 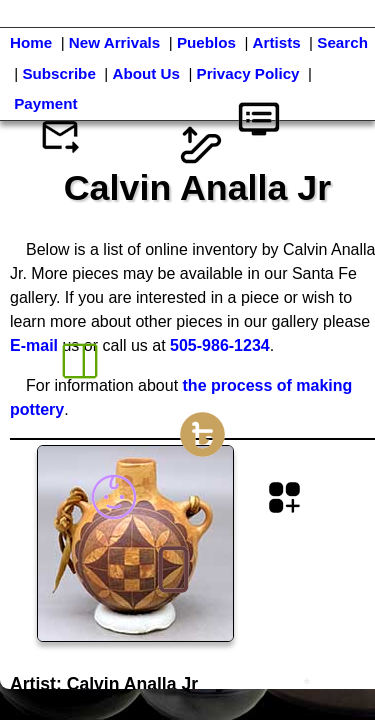 I want to click on represents a mobile device or smartphone, so click(x=173, y=569).